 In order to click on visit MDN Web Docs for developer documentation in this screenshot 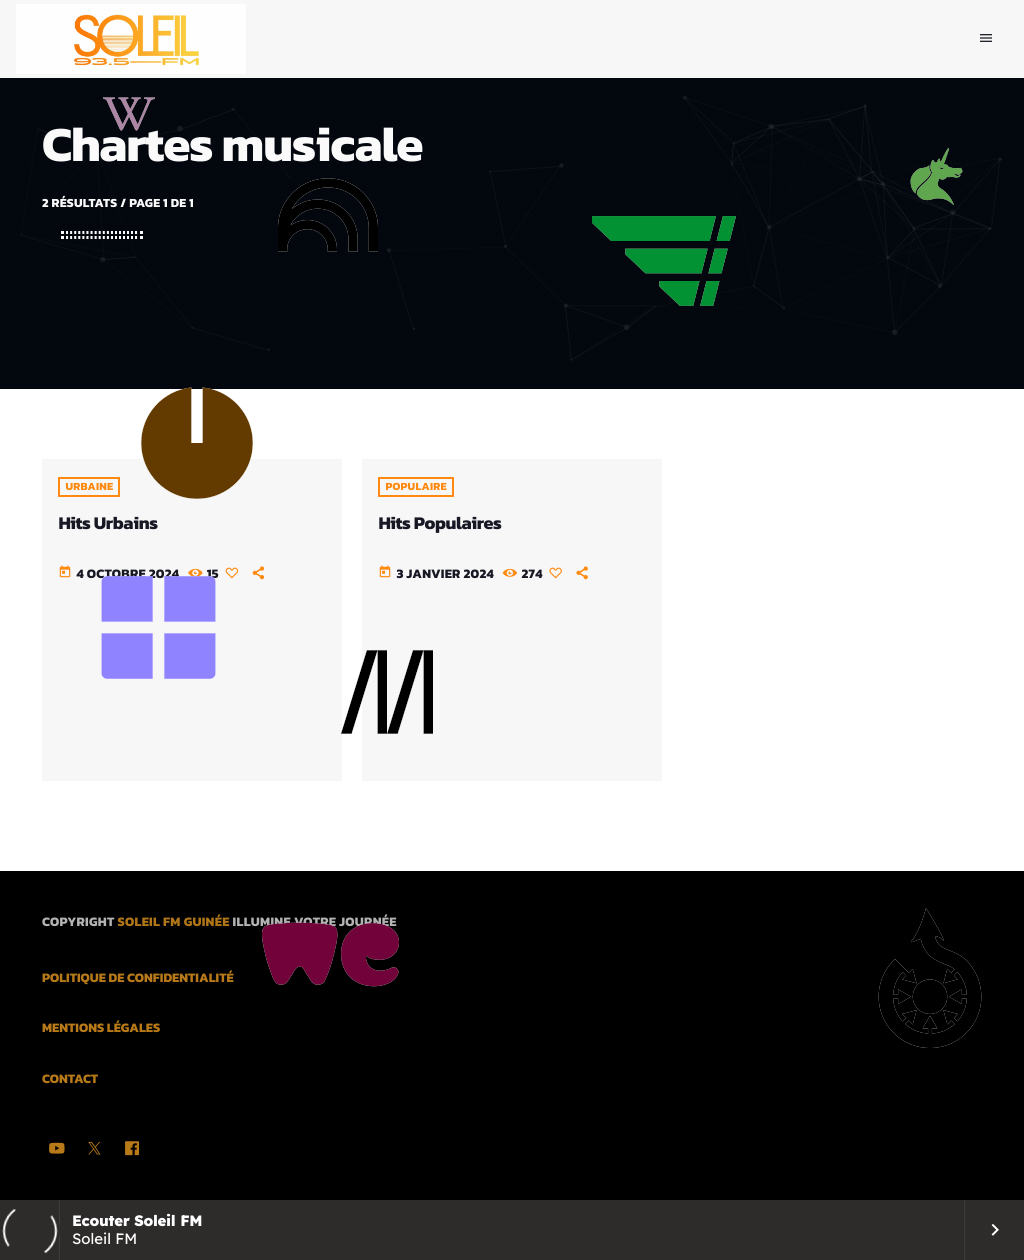, I will do `click(387, 692)`.